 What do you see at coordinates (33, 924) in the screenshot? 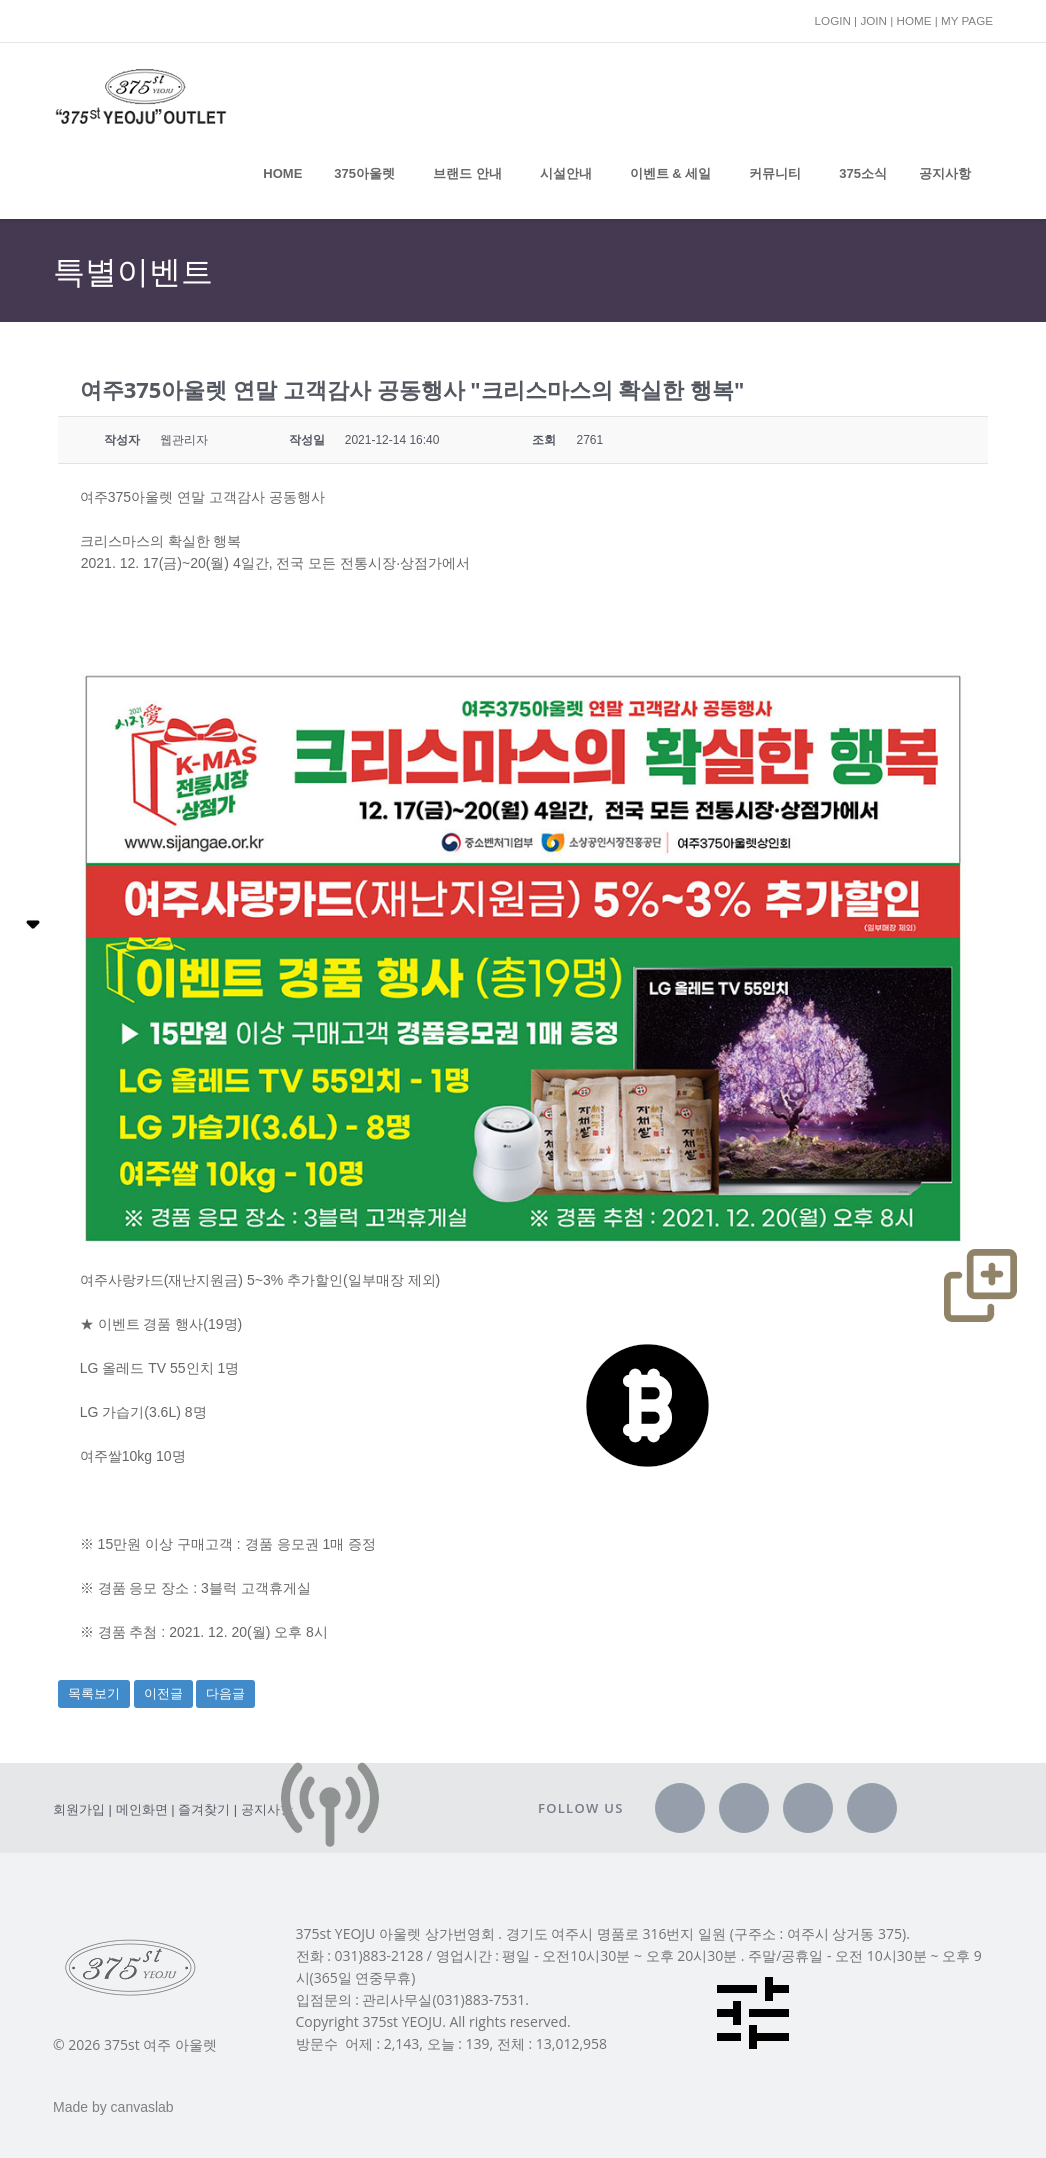
I see `expand dropdown menu` at bounding box center [33, 924].